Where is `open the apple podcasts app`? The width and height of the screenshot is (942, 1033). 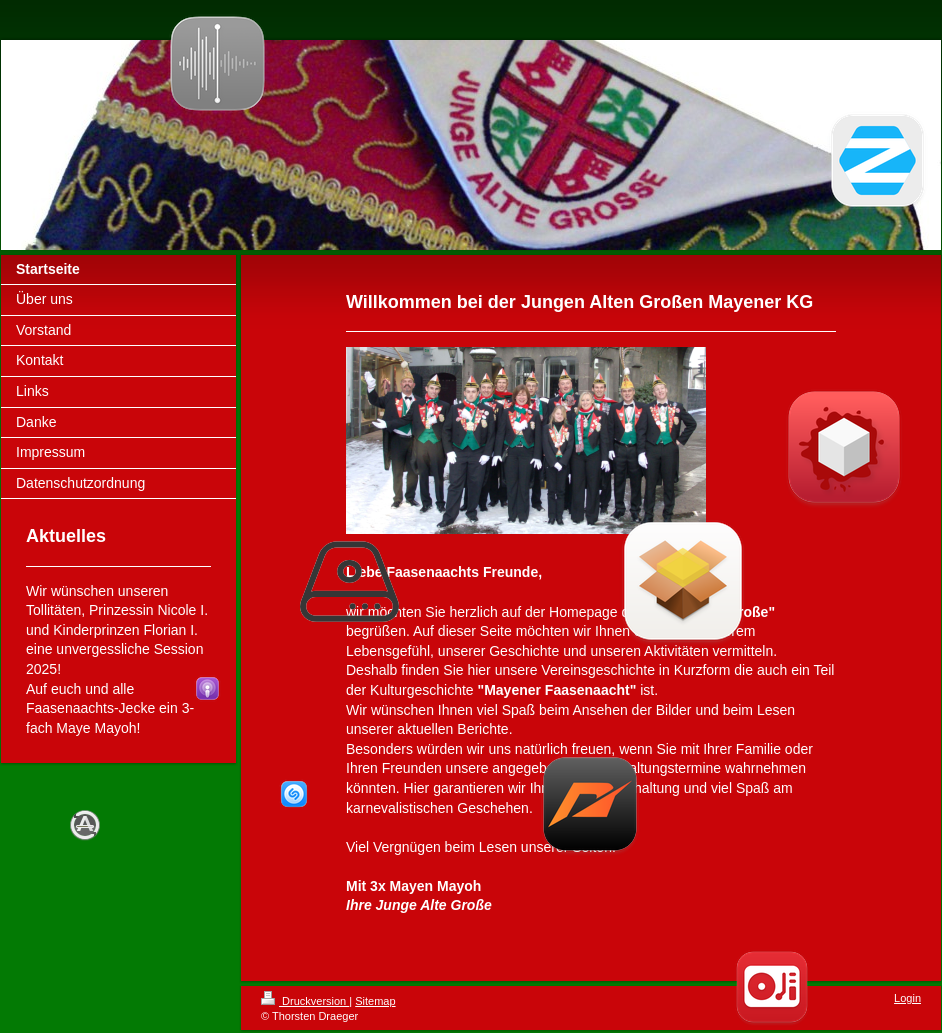
open the apple podcasts app is located at coordinates (207, 688).